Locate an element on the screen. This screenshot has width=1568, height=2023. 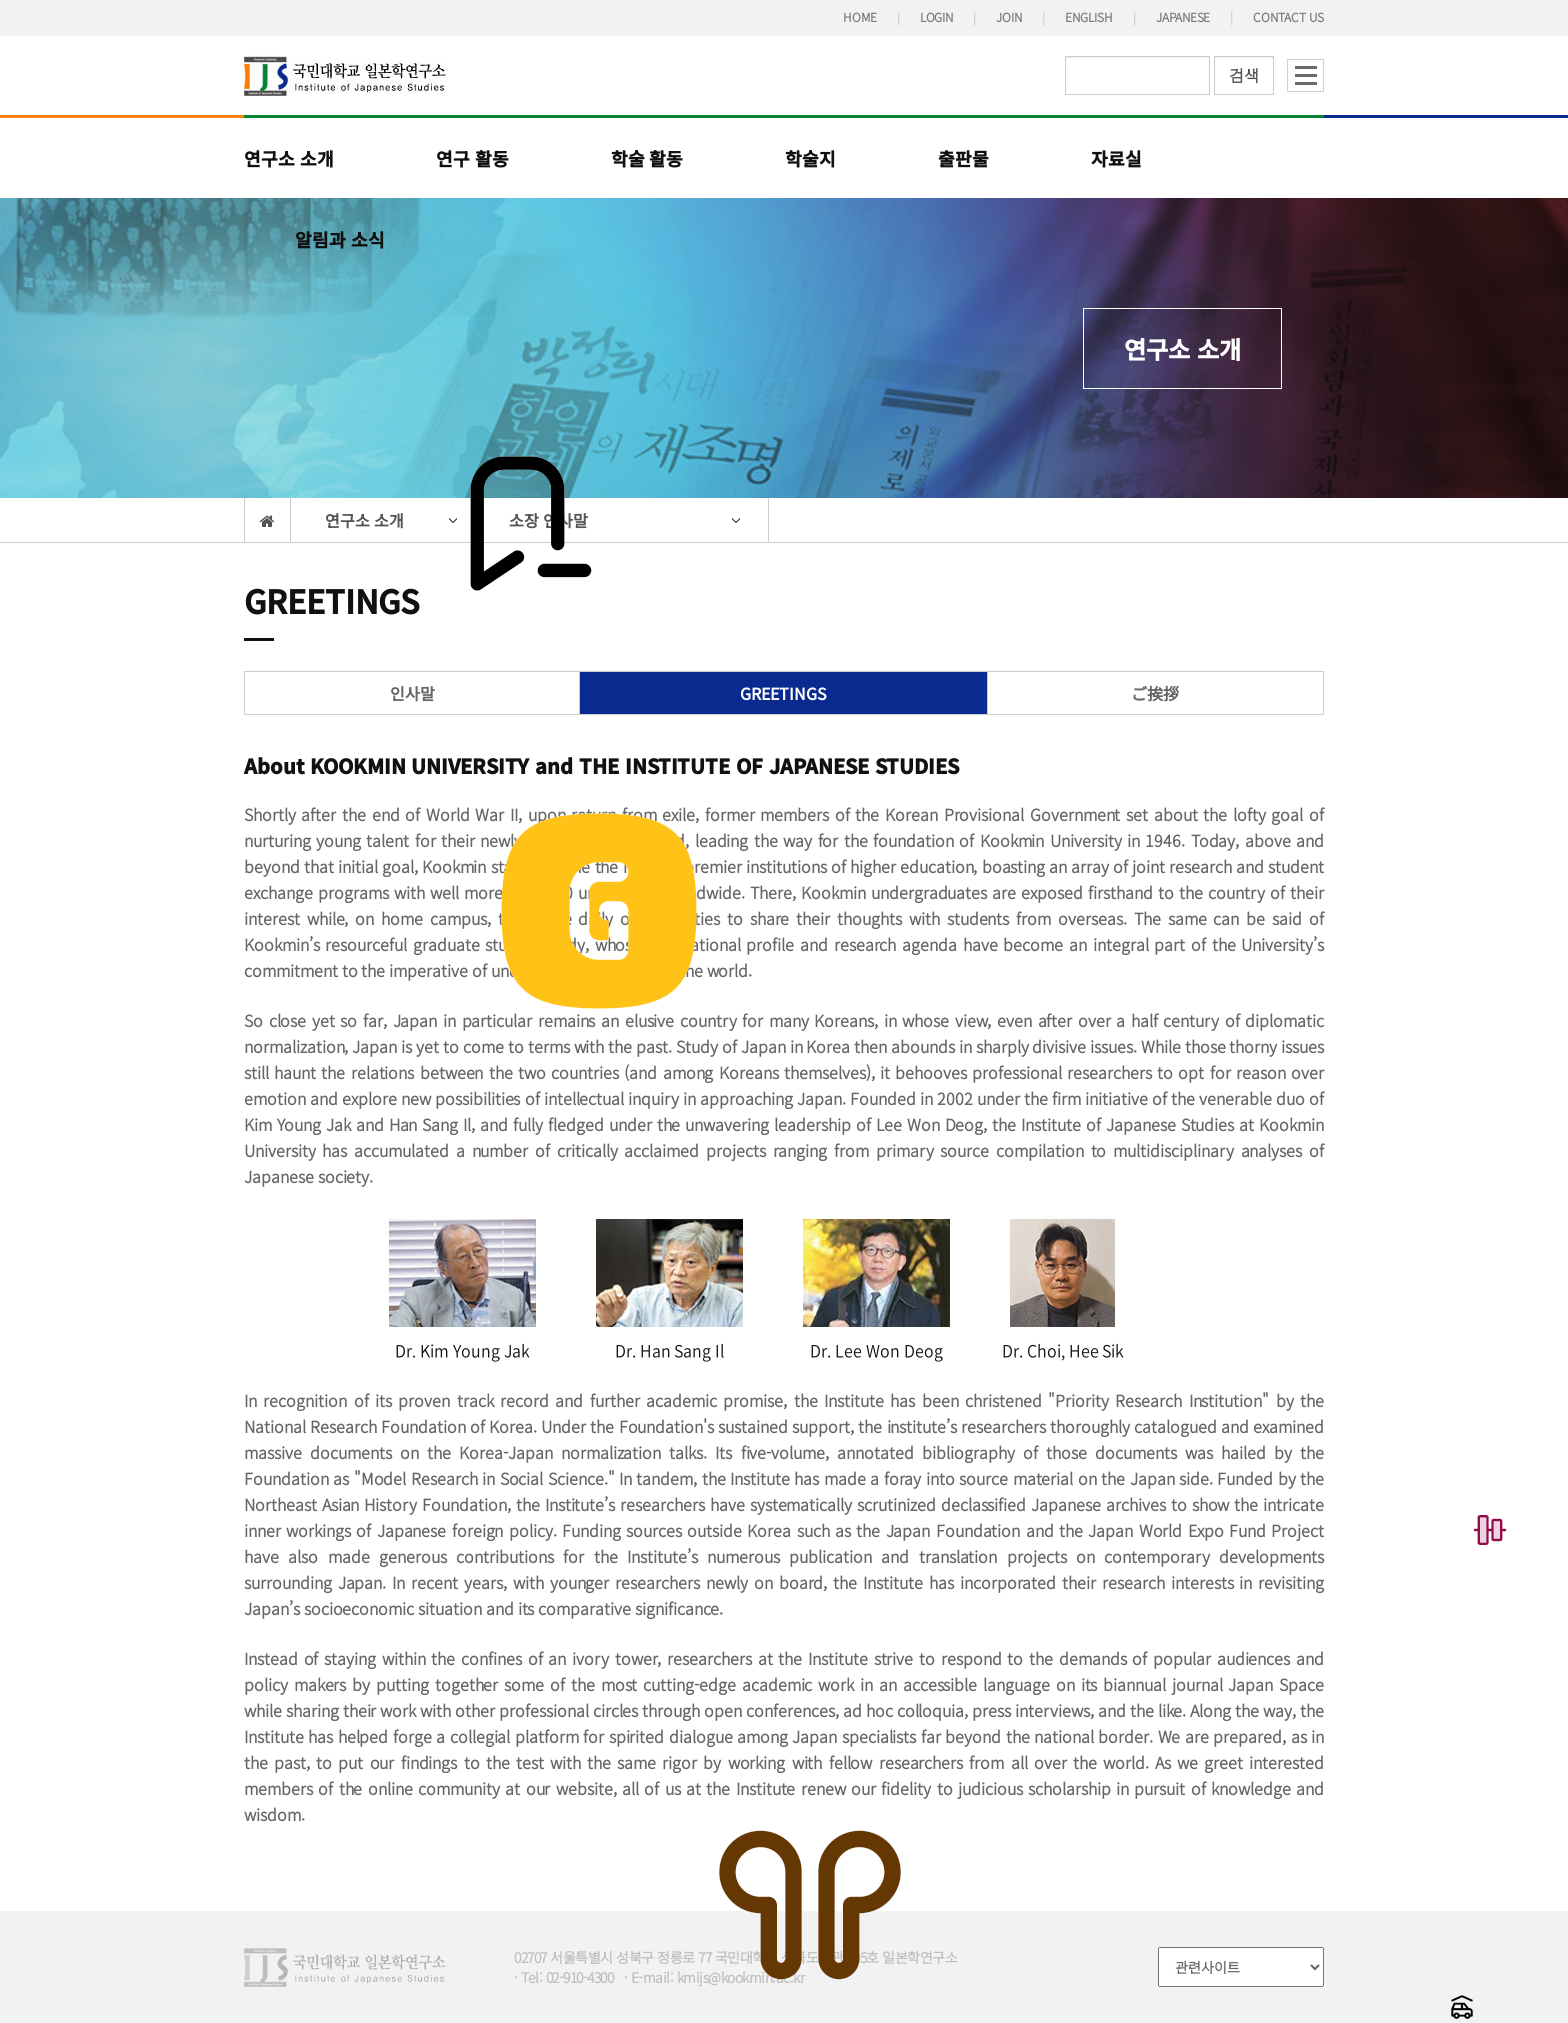
access garage or parking location is located at coordinates (1462, 2007).